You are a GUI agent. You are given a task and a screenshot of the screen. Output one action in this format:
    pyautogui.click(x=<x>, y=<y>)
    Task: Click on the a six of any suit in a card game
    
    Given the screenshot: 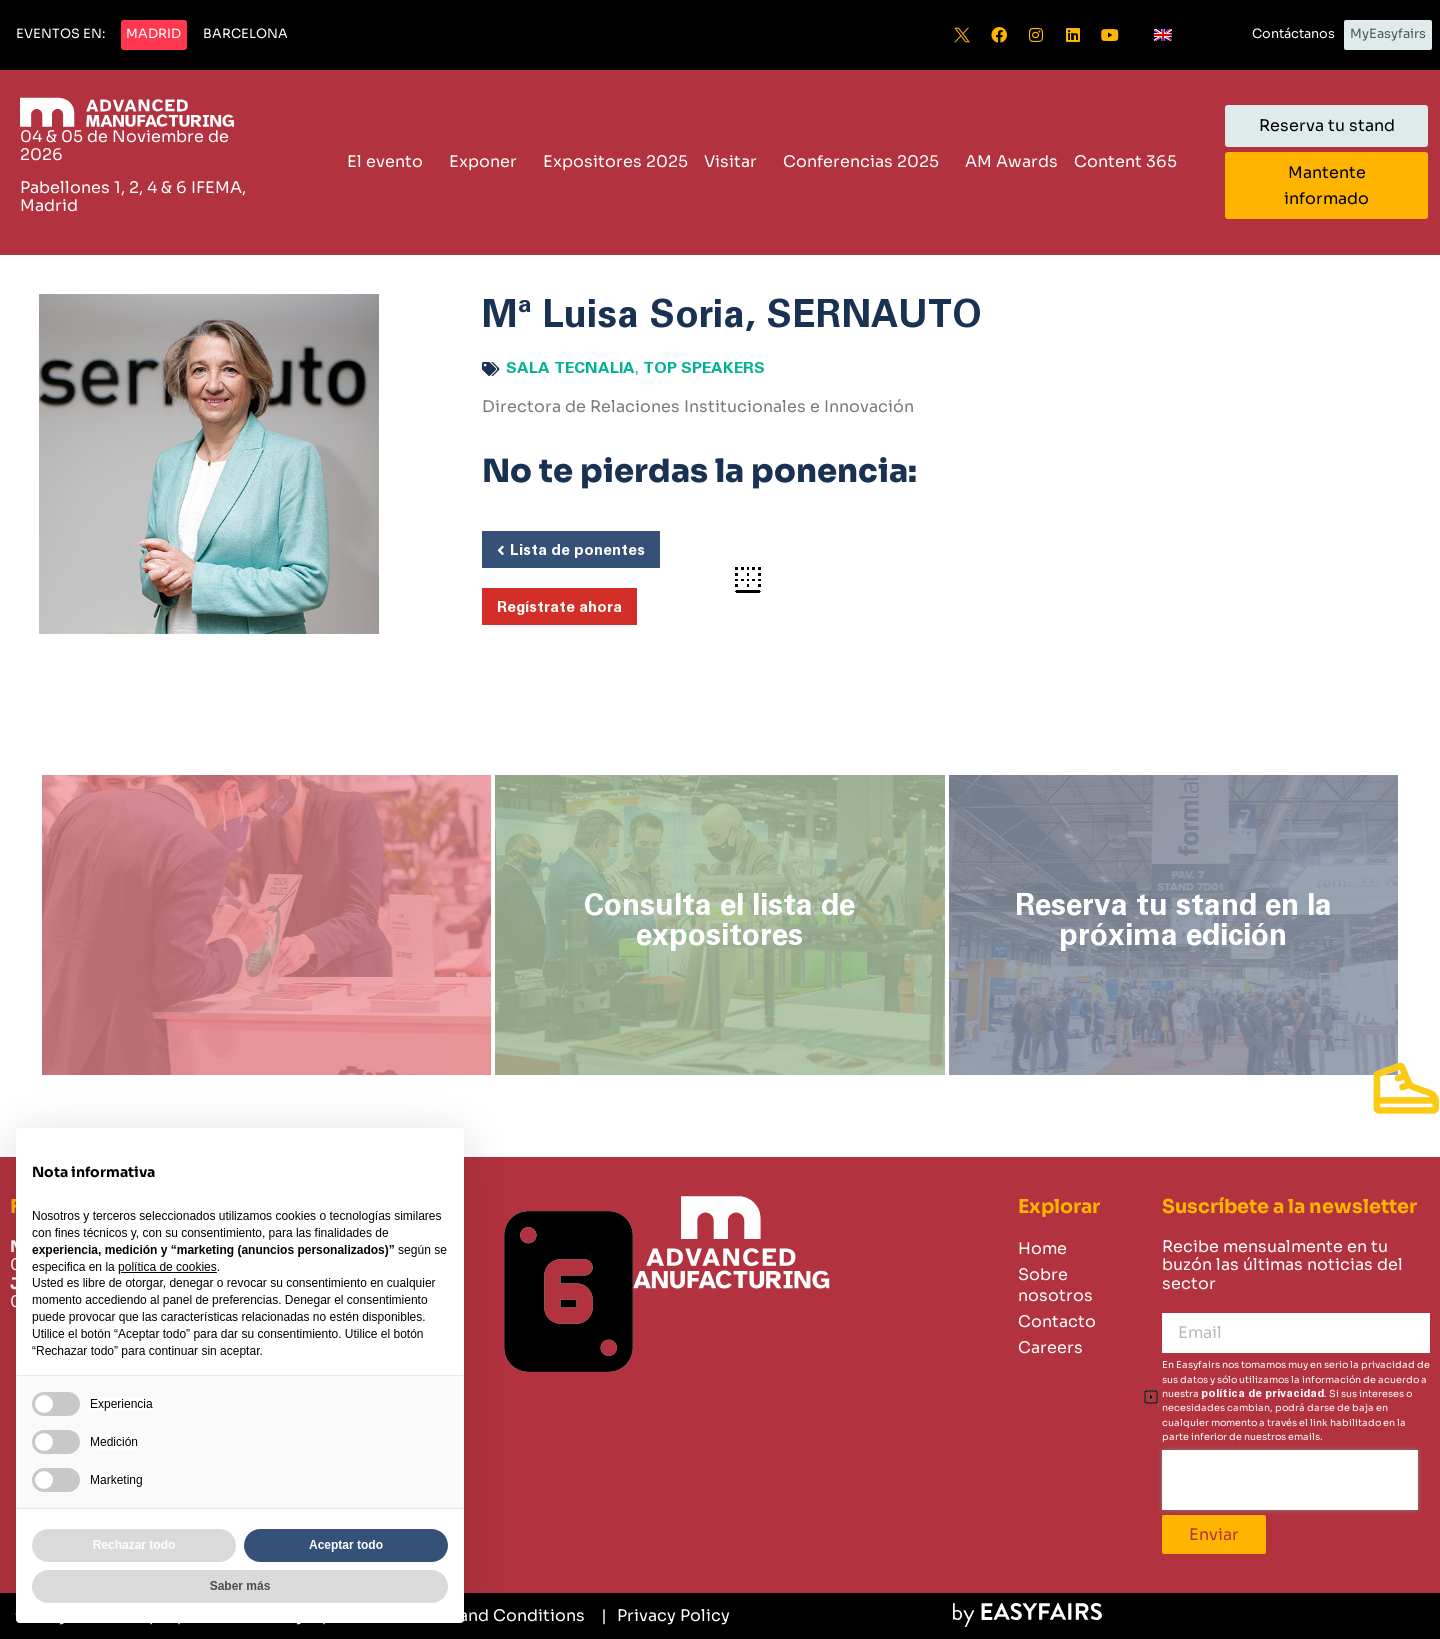 What is the action you would take?
    pyautogui.click(x=568, y=1291)
    